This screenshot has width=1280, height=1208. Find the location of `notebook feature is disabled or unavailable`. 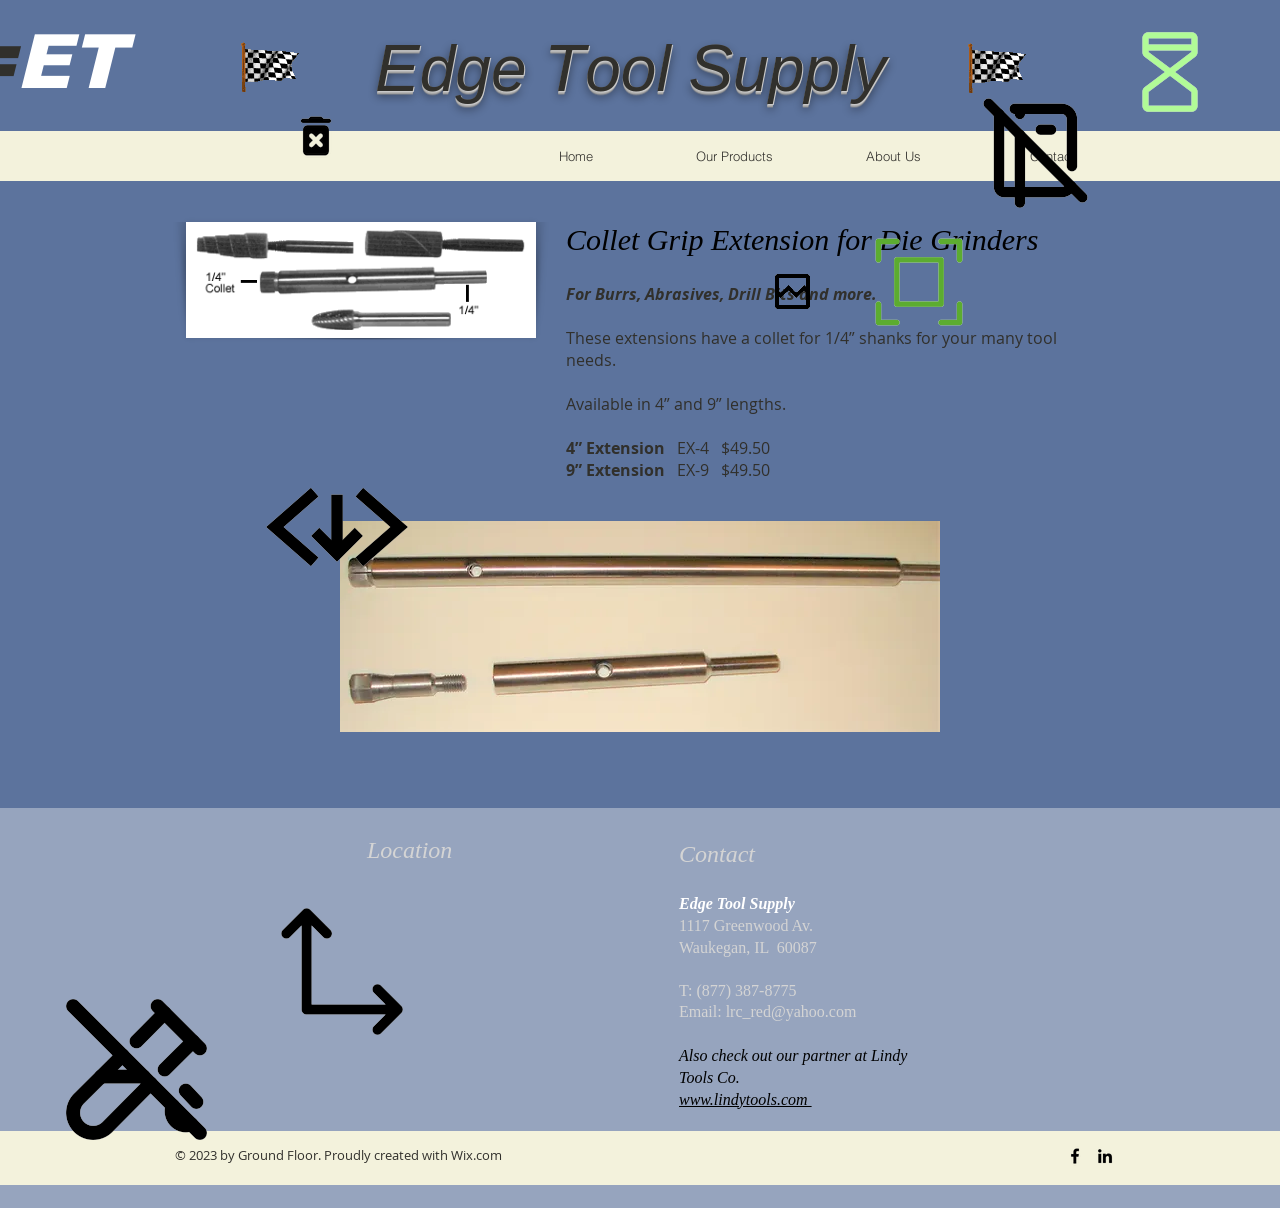

notebook feature is disabled or unavailable is located at coordinates (1035, 150).